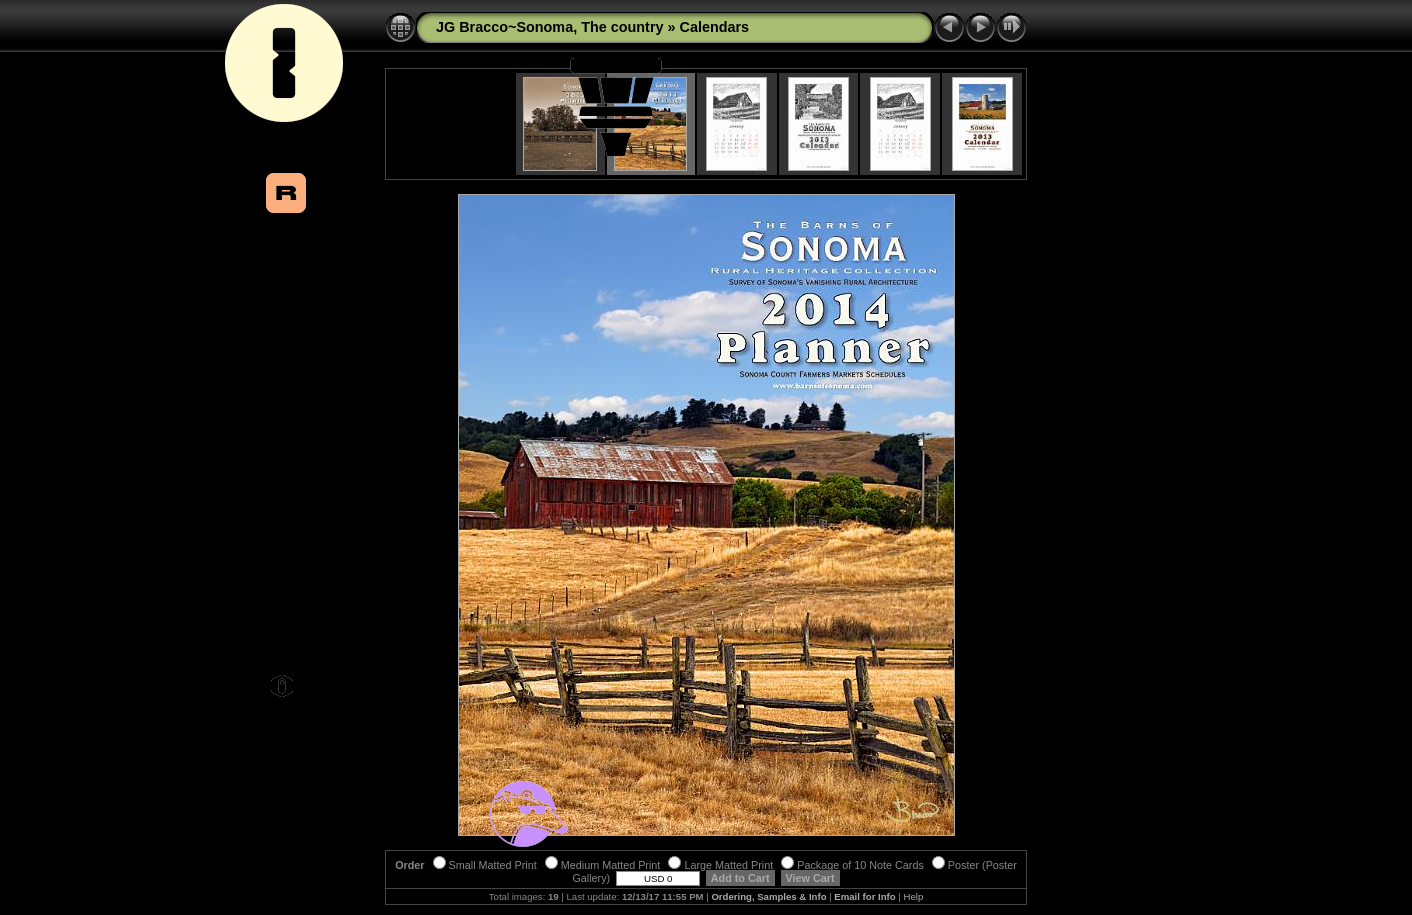 The width and height of the screenshot is (1412, 915). I want to click on open the refine app, so click(282, 686).